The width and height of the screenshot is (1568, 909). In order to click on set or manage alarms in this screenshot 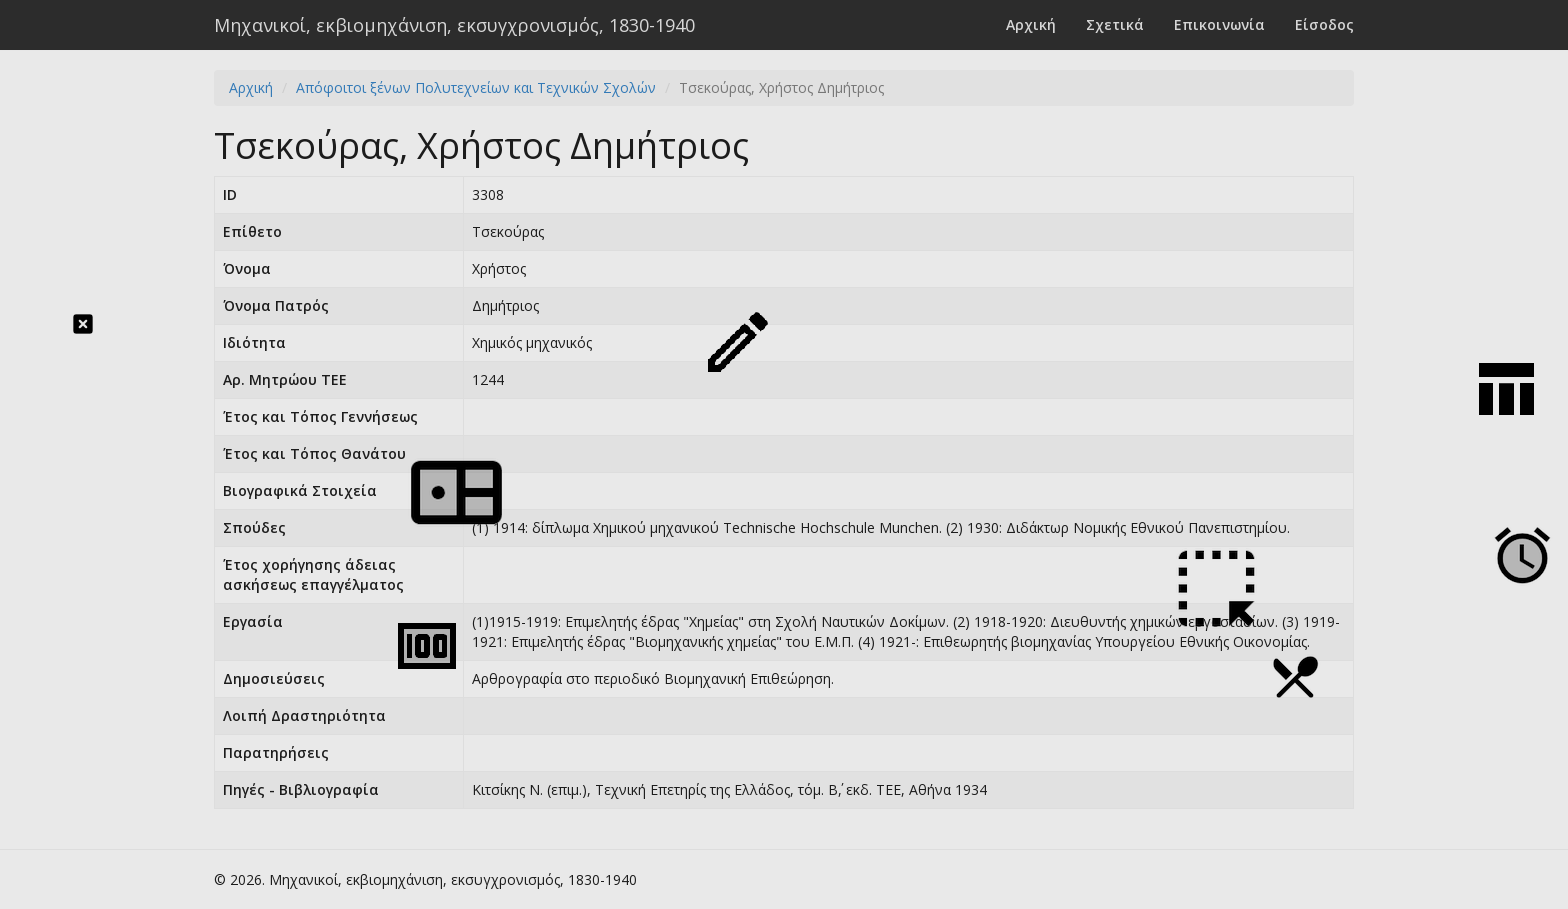, I will do `click(1522, 555)`.